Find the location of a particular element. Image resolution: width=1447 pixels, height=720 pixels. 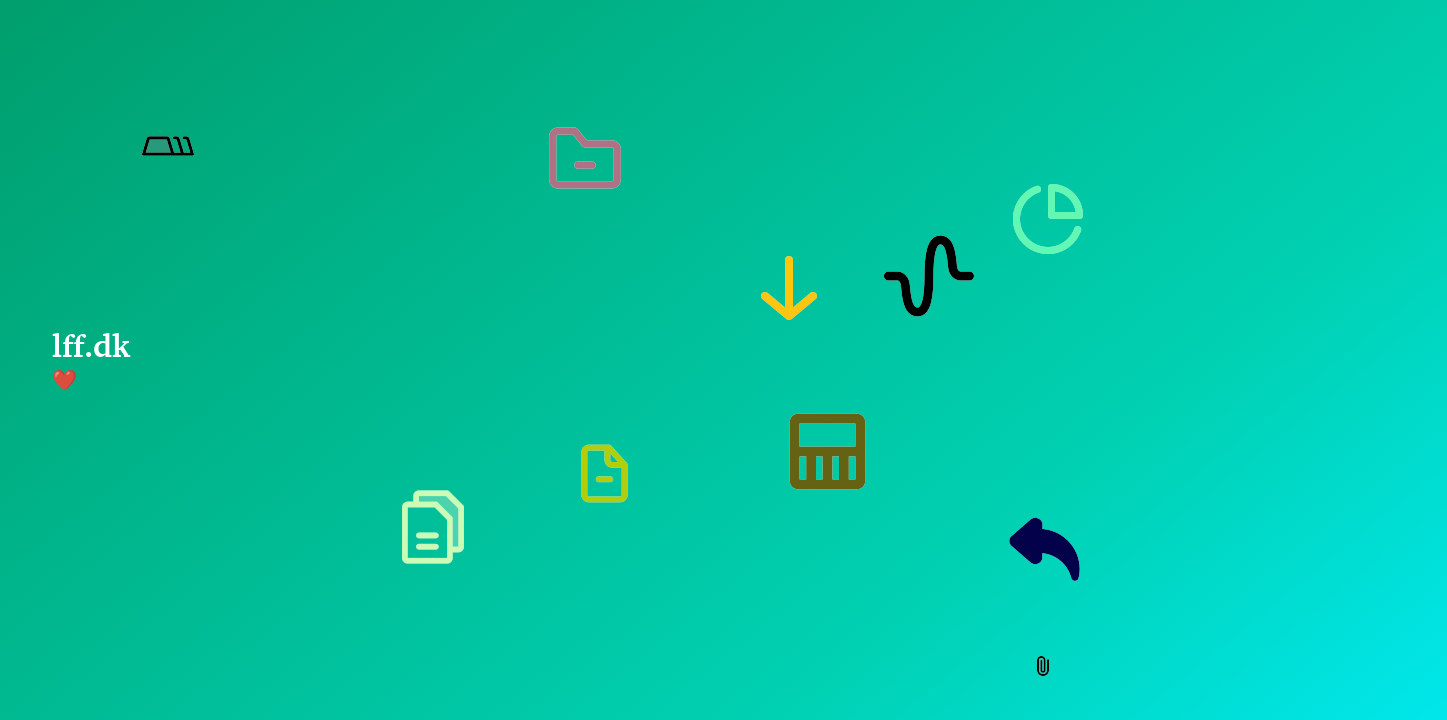

view analytics or statistics breakdown is located at coordinates (1048, 219).